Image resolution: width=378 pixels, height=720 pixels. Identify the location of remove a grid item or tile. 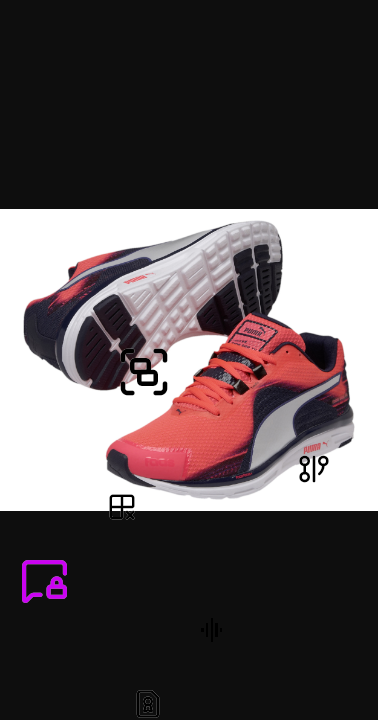
(122, 507).